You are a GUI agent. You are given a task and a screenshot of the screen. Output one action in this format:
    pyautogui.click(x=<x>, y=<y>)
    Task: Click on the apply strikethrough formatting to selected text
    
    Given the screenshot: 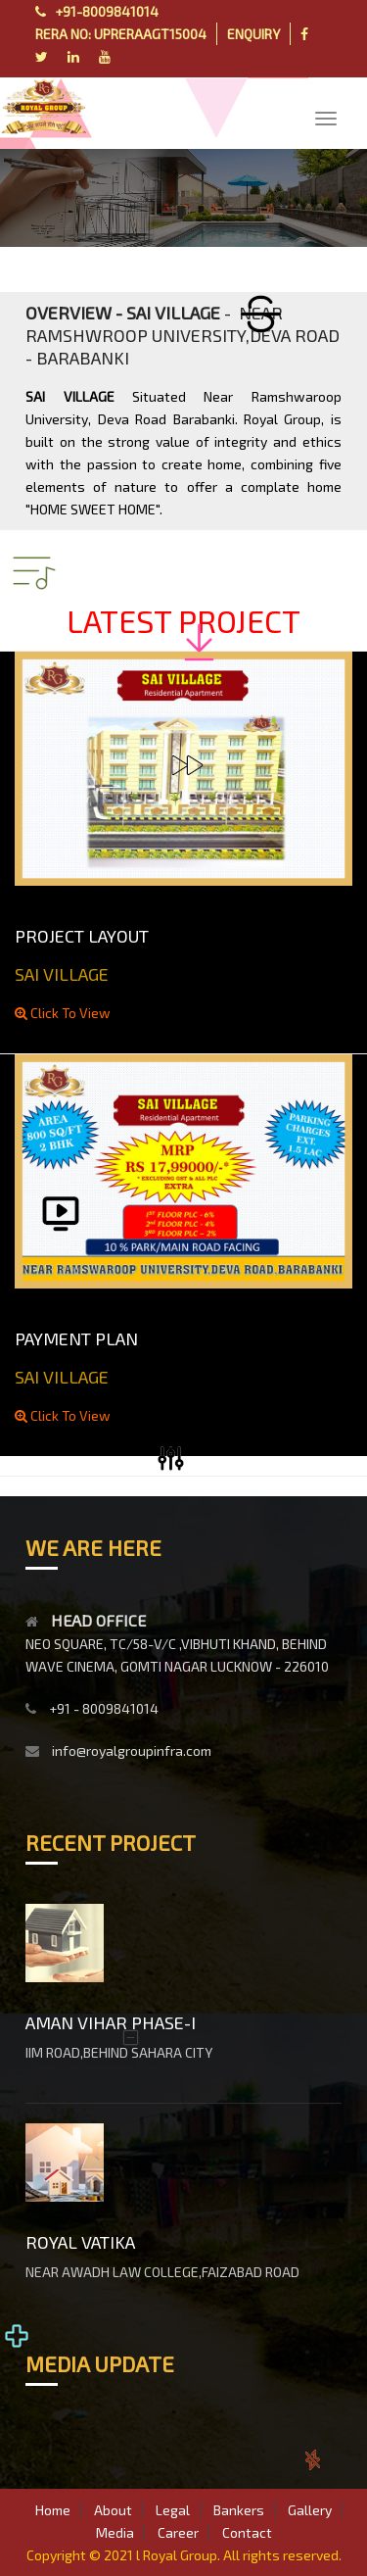 What is the action you would take?
    pyautogui.click(x=260, y=314)
    